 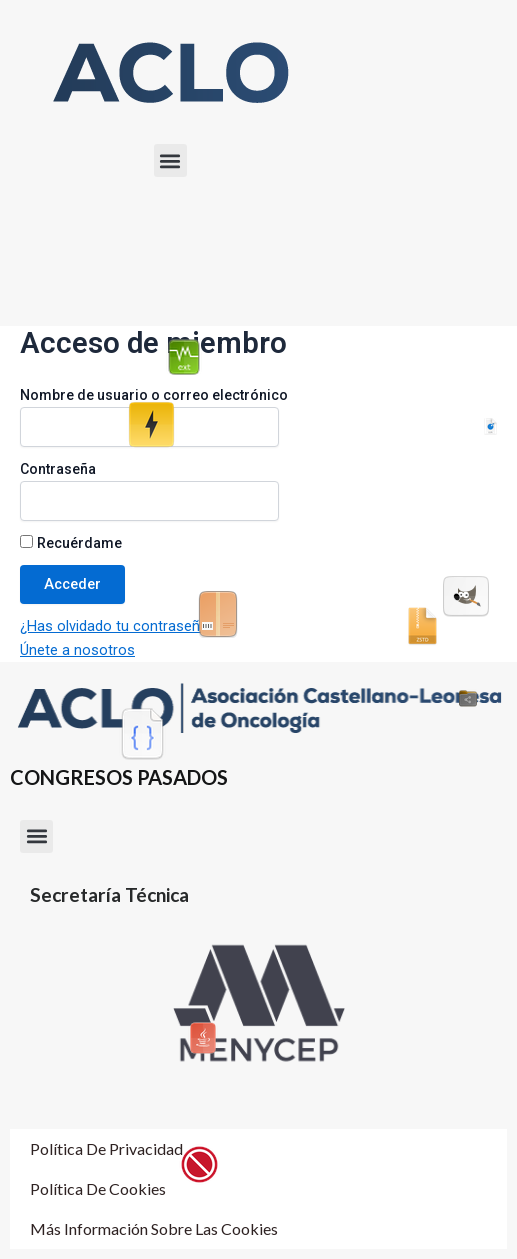 What do you see at coordinates (490, 426) in the screenshot?
I see `a lua script or source code file` at bounding box center [490, 426].